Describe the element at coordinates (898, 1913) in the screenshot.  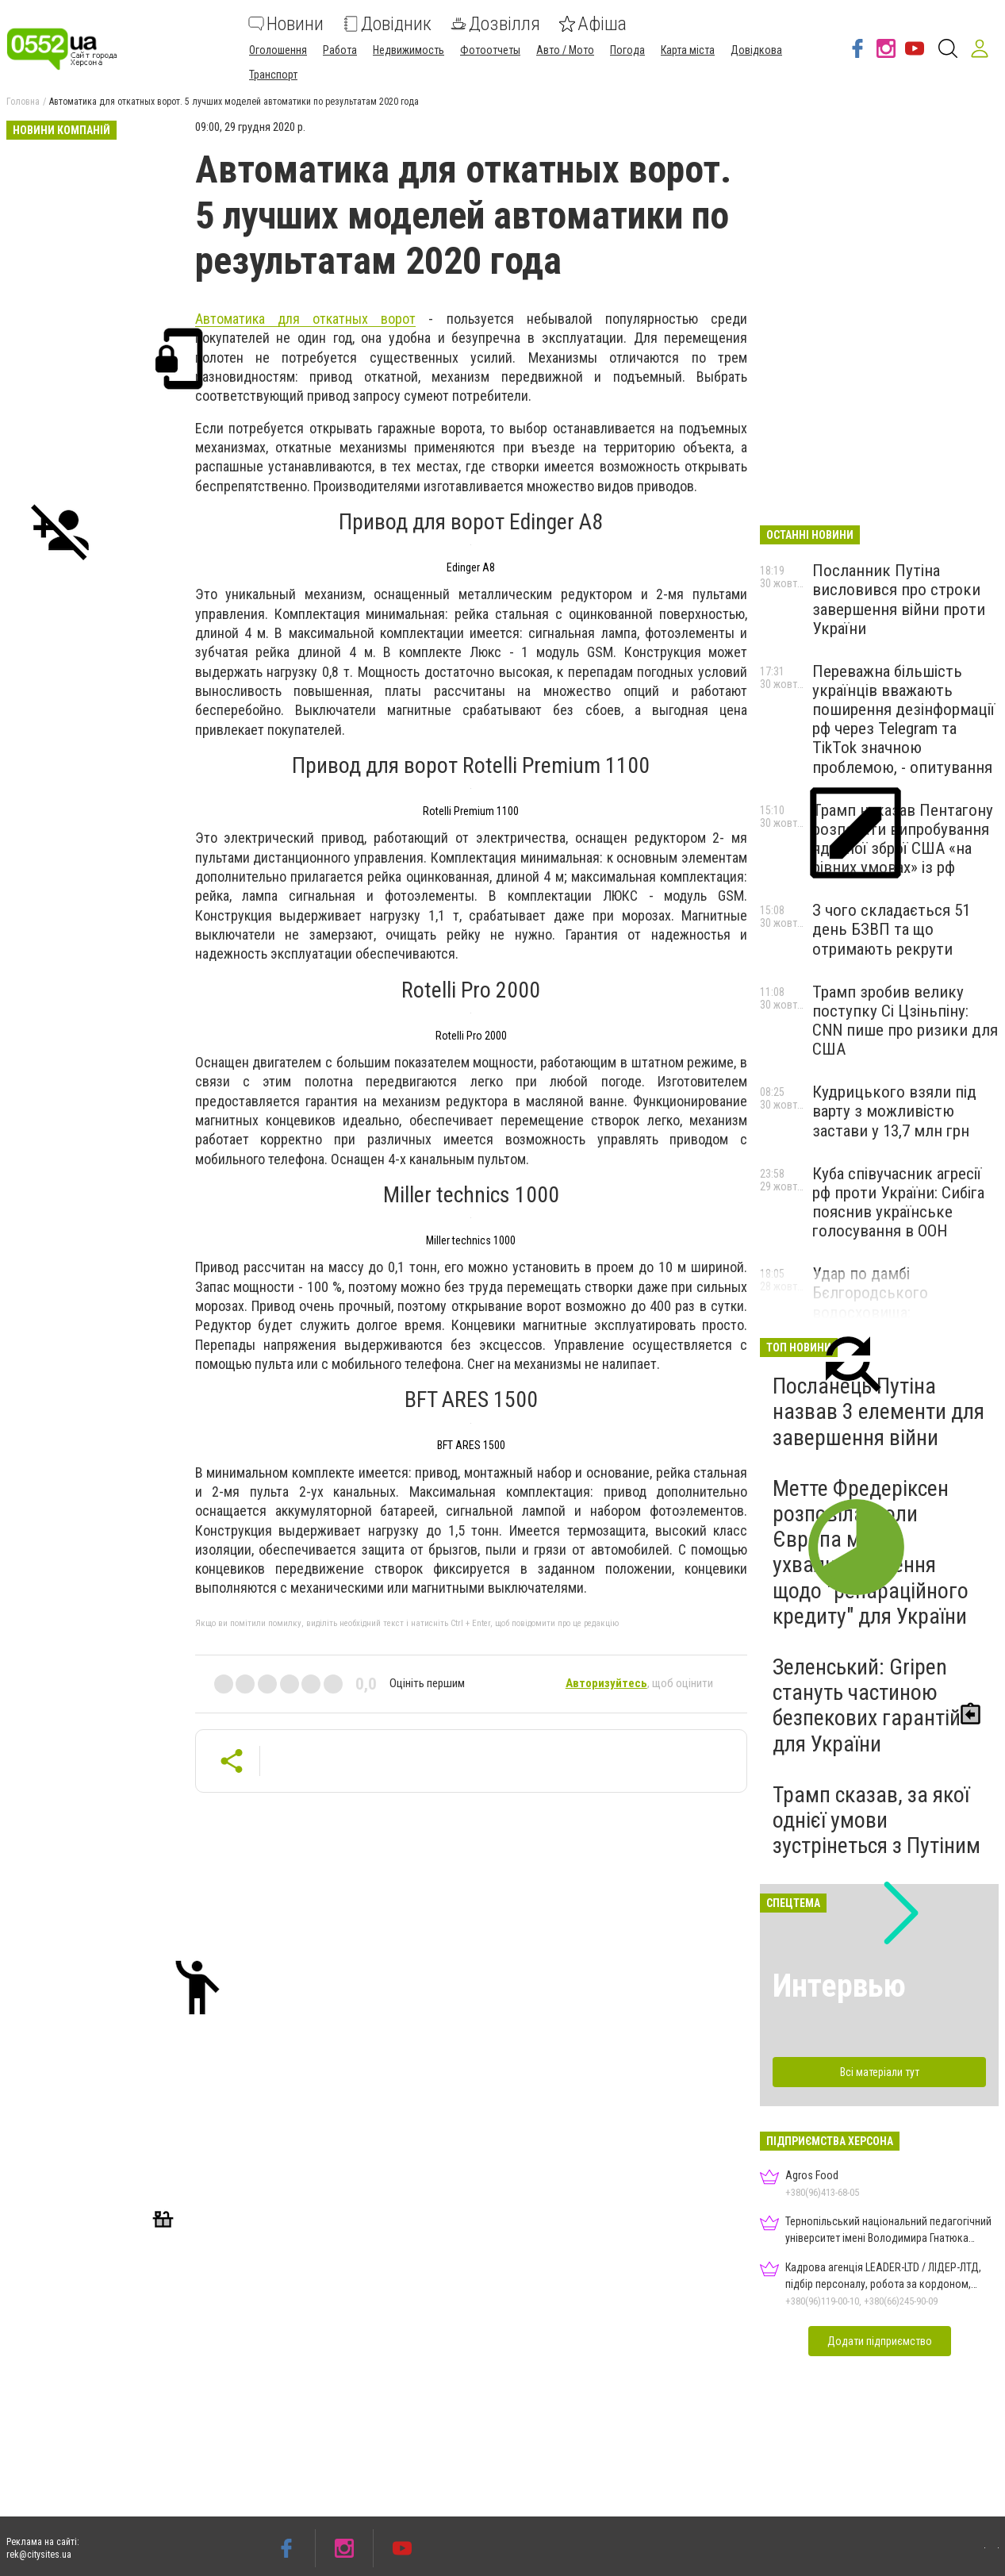
I see `navigate to the next item or page` at that location.